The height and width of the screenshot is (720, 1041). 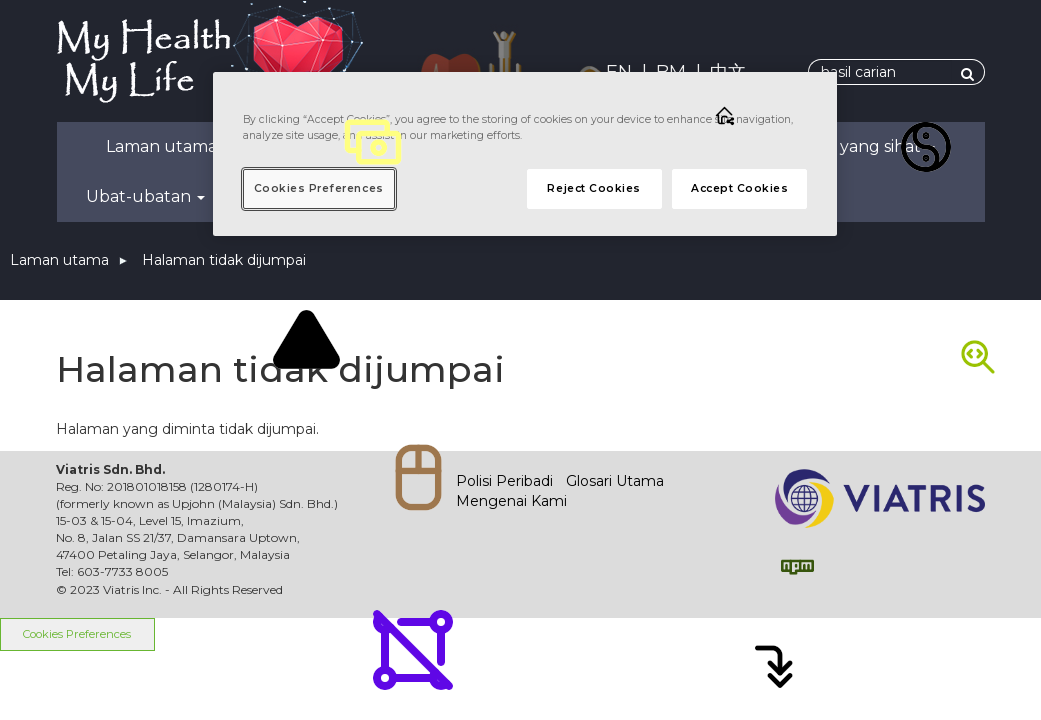 I want to click on inspect or zoom into code, so click(x=978, y=357).